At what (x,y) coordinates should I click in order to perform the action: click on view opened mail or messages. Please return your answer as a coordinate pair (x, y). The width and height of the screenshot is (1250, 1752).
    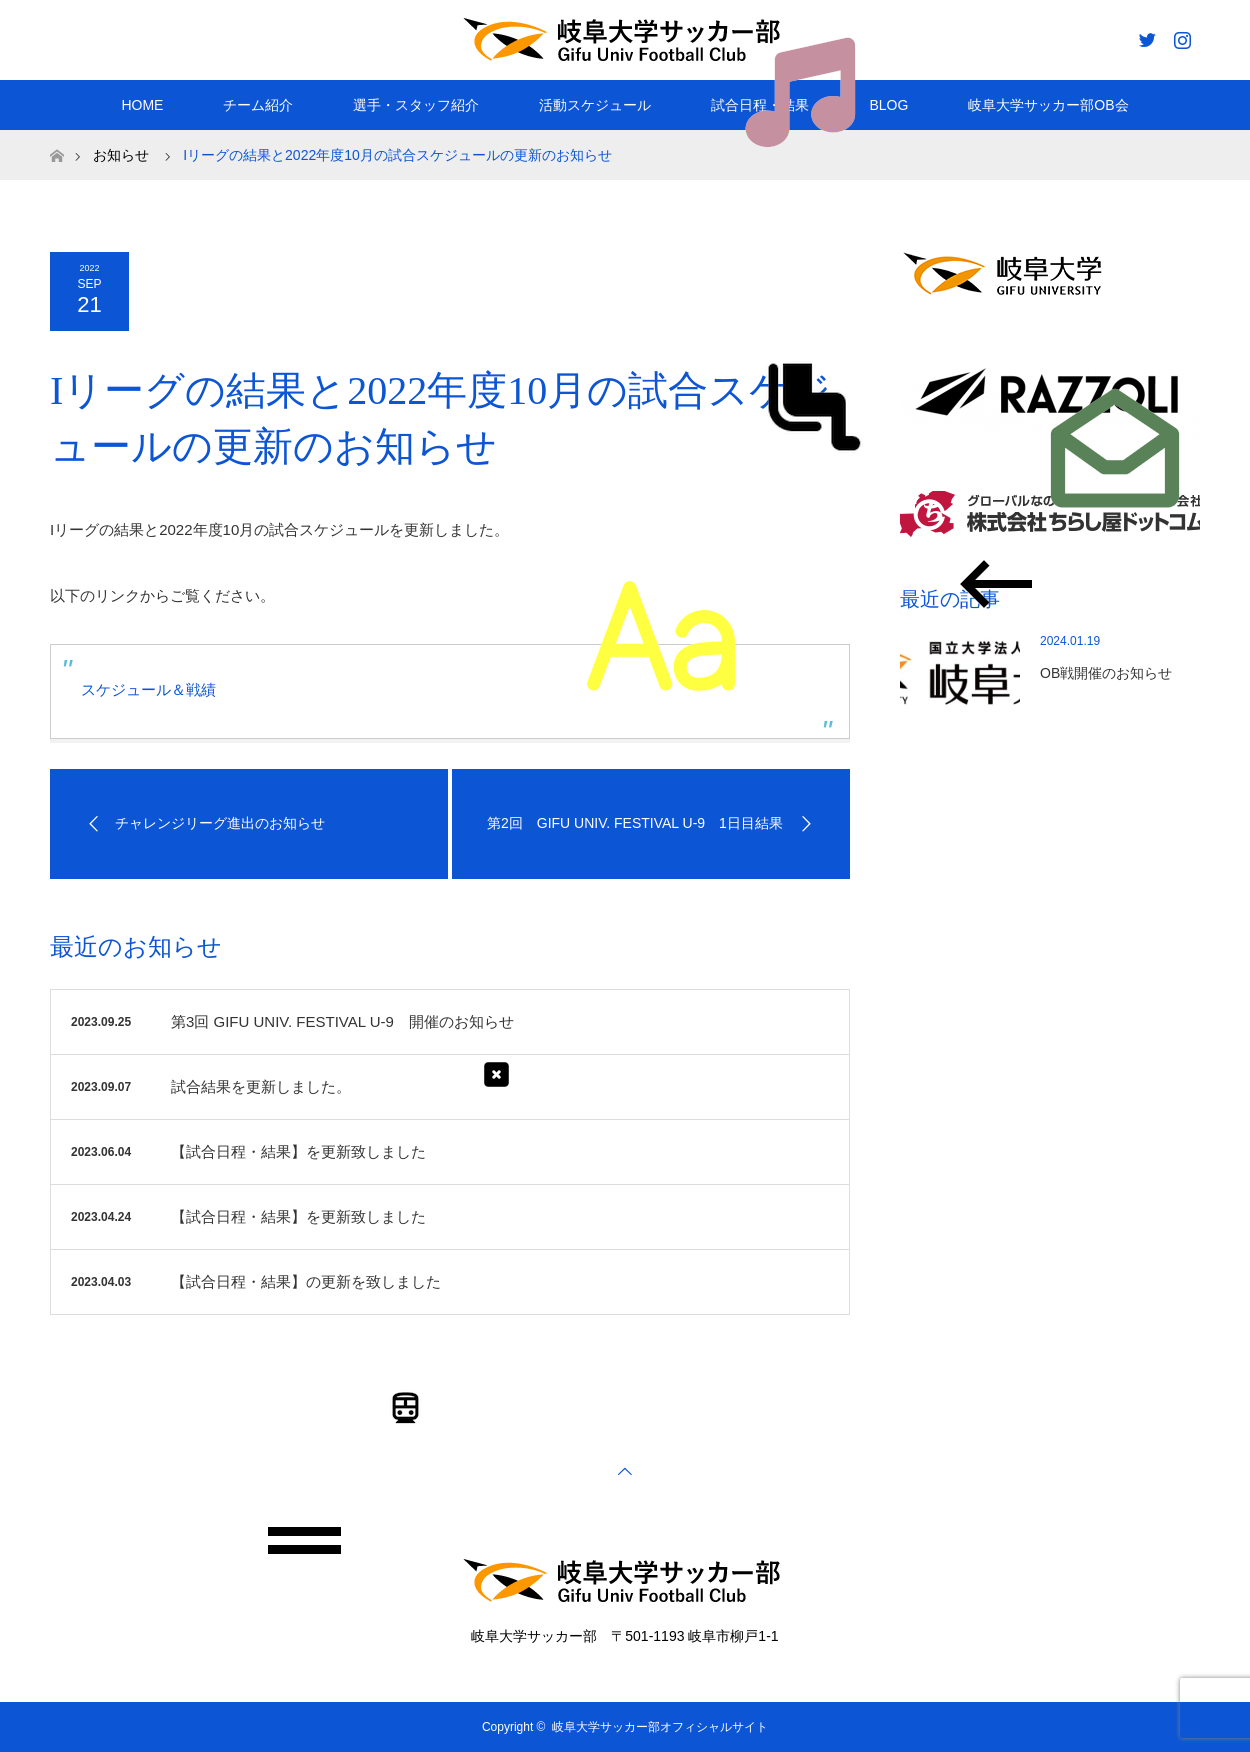
    Looking at the image, I should click on (1115, 453).